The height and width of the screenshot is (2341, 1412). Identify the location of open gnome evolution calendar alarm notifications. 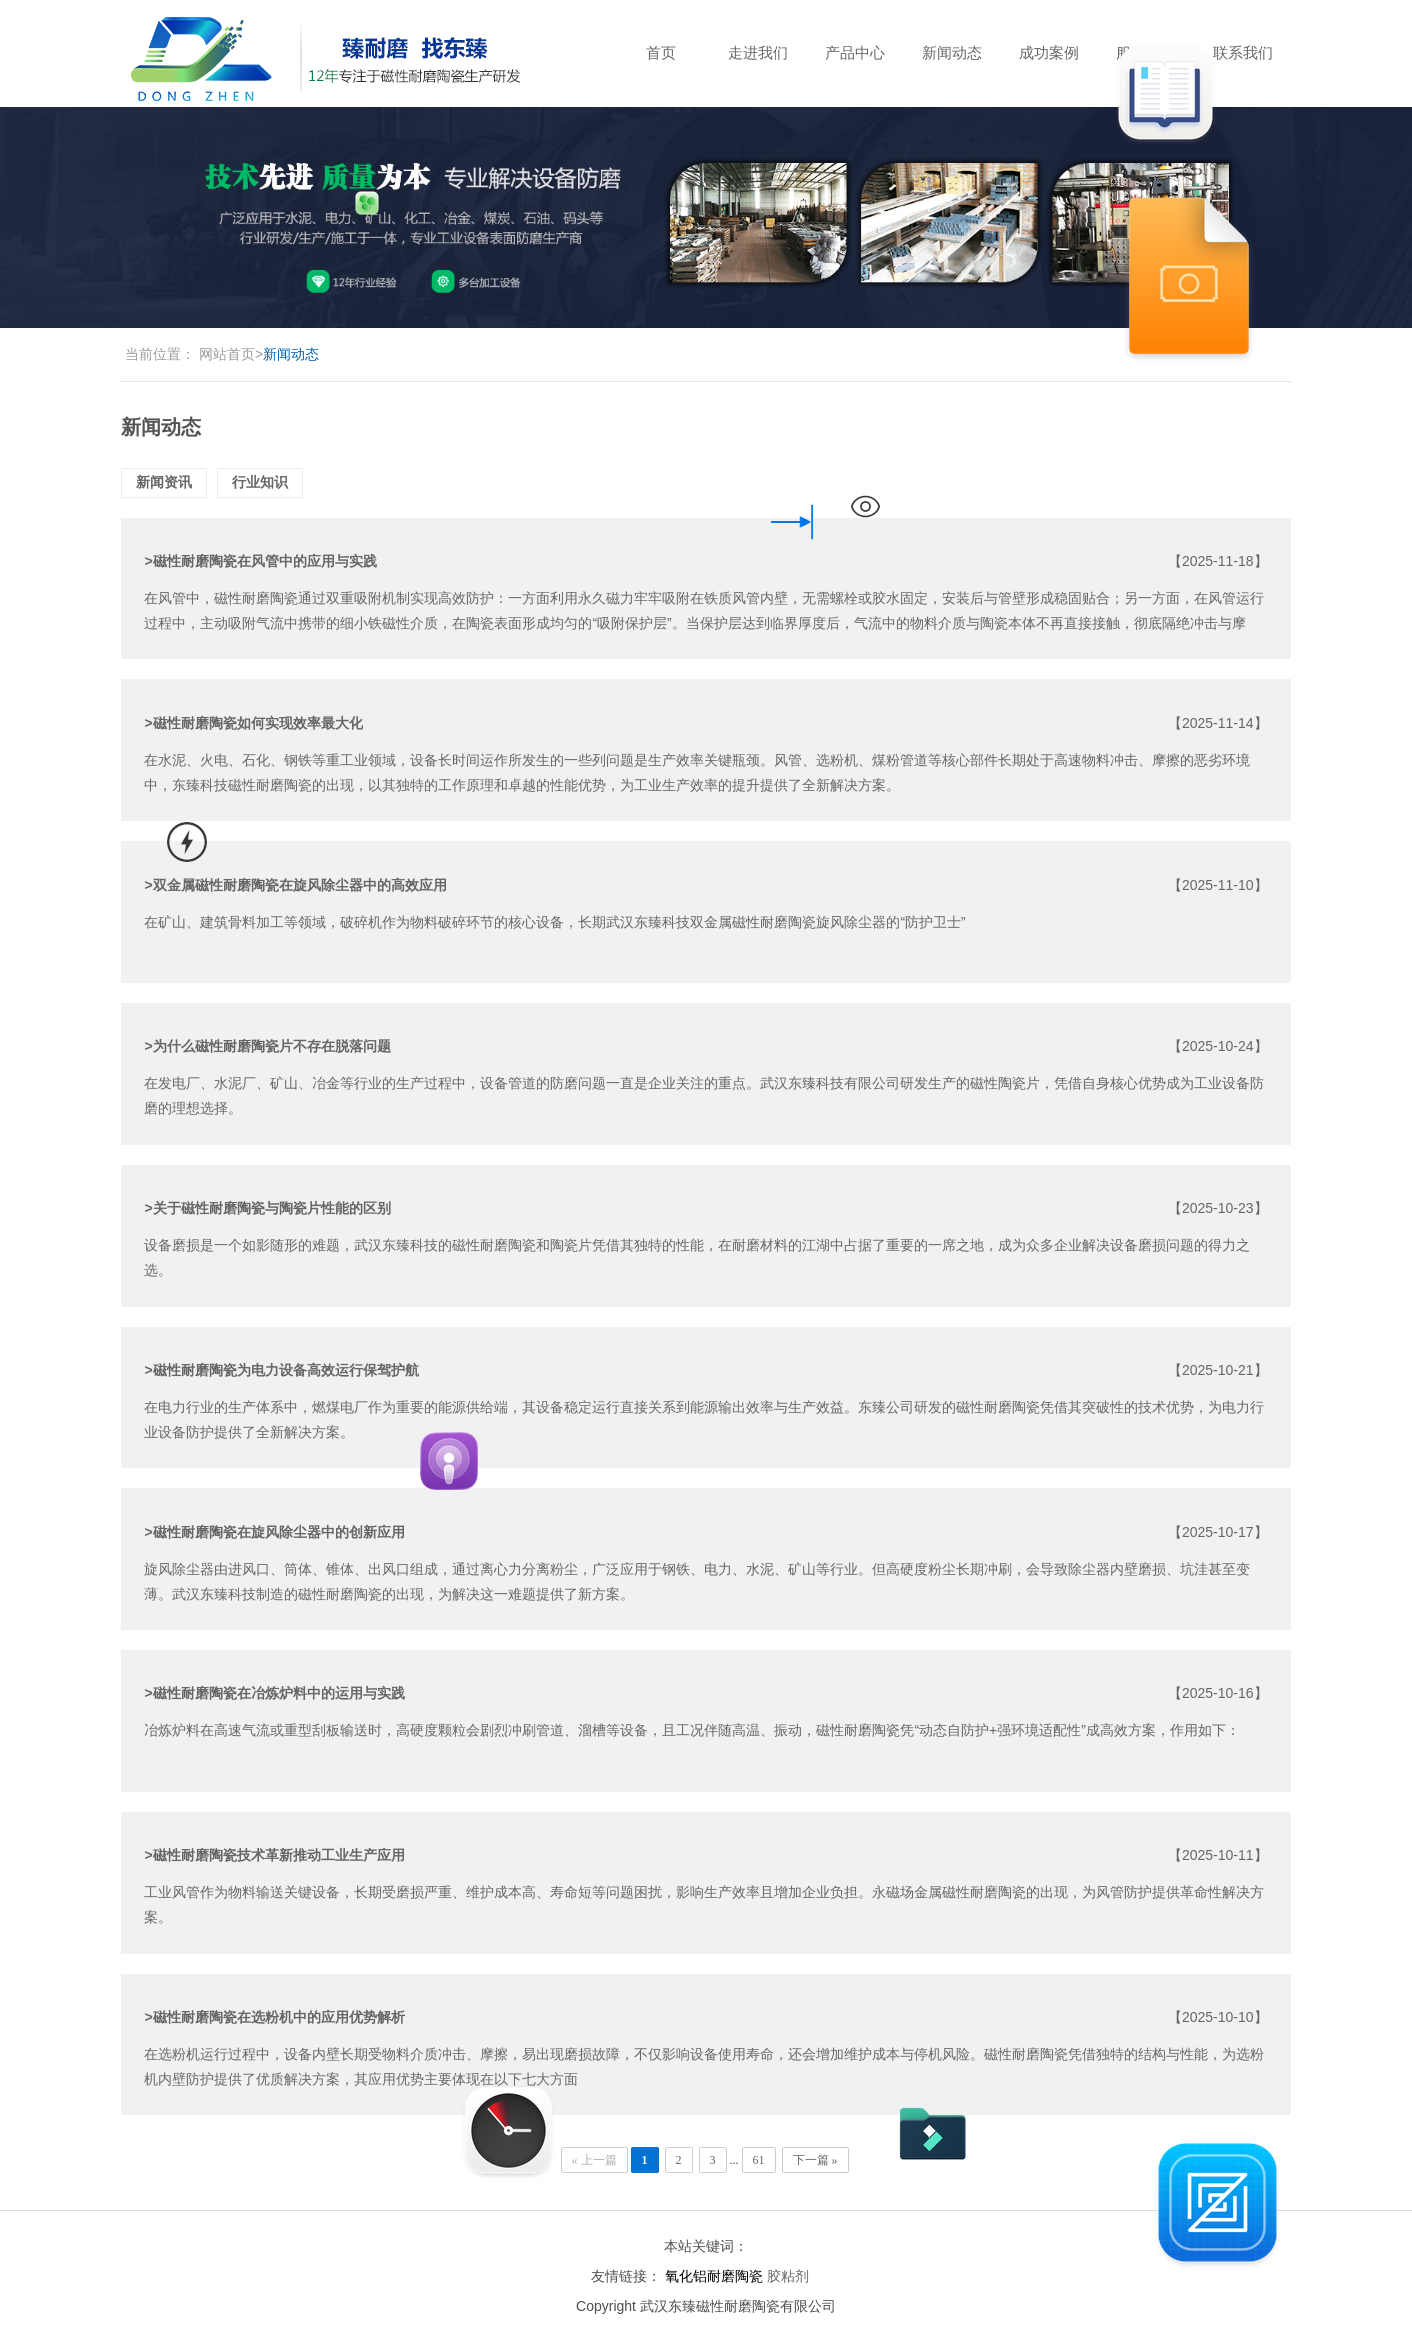
(508, 2130).